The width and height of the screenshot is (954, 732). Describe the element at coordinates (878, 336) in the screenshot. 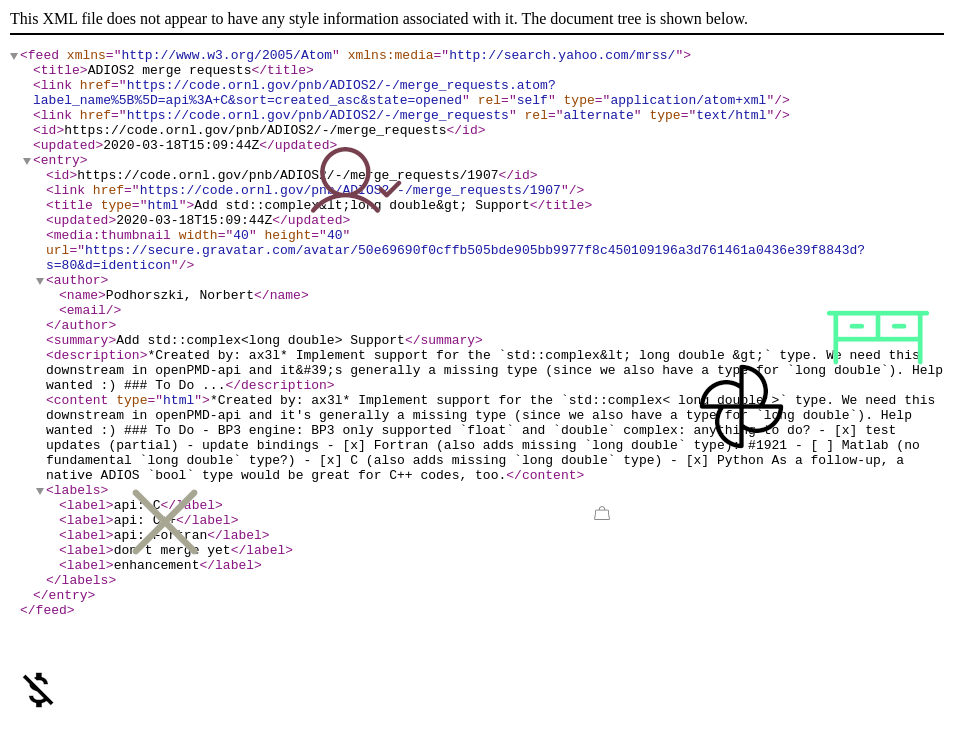

I see `access desk or workspace settings` at that location.